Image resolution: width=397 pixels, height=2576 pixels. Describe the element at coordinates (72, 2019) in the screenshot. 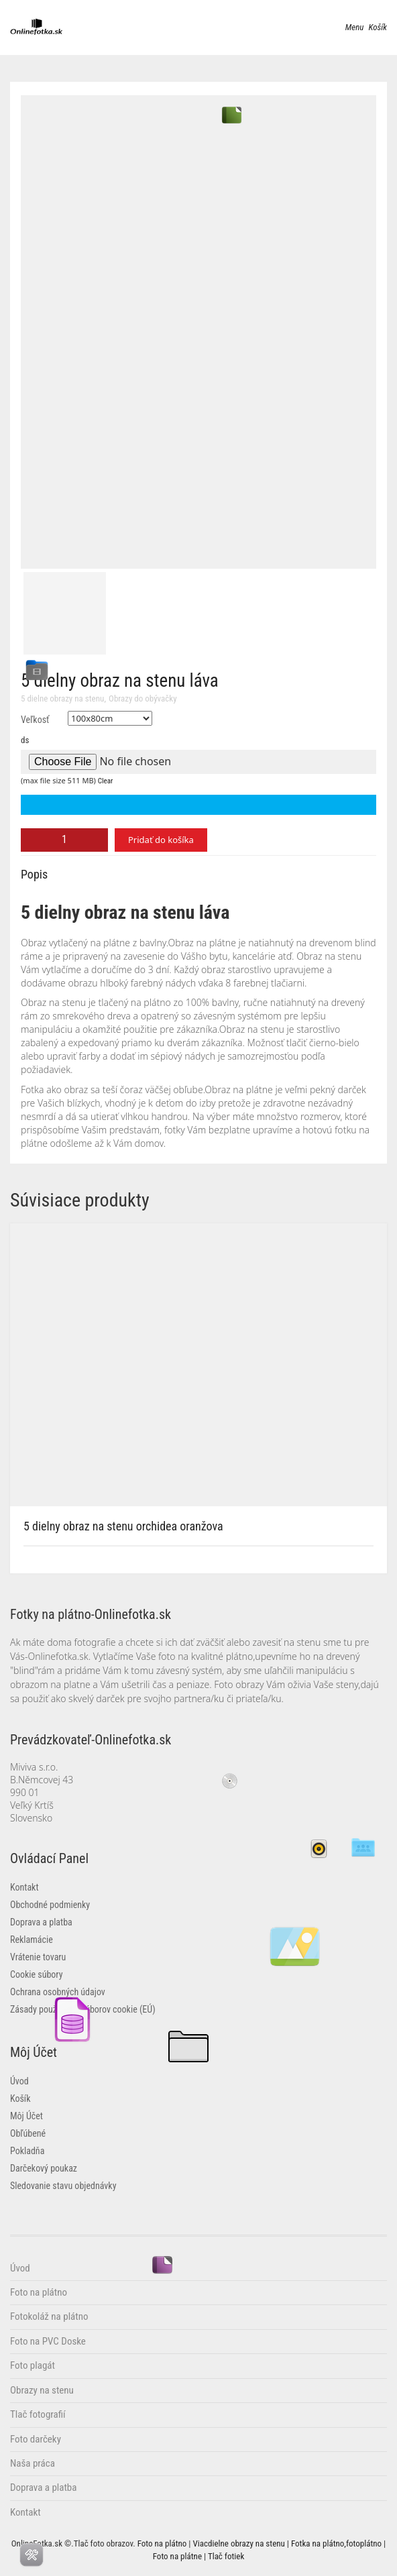

I see `libreoffice base database file` at that location.